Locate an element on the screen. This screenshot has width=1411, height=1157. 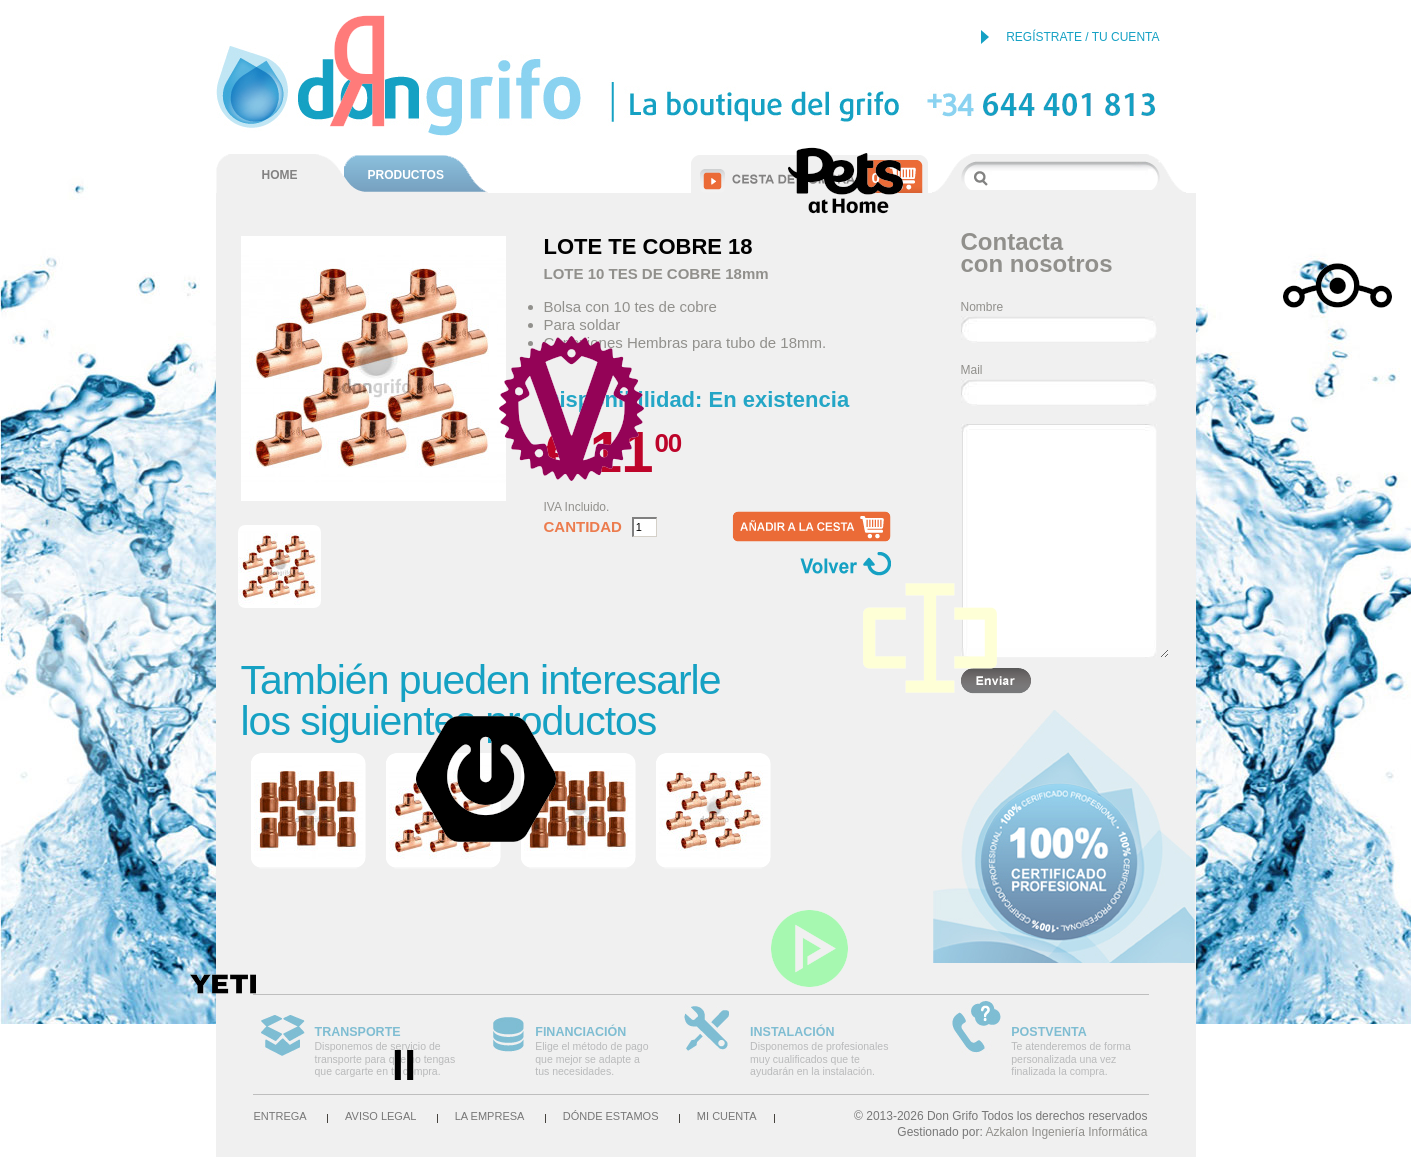
open the ElevenLabs app is located at coordinates (404, 1065).